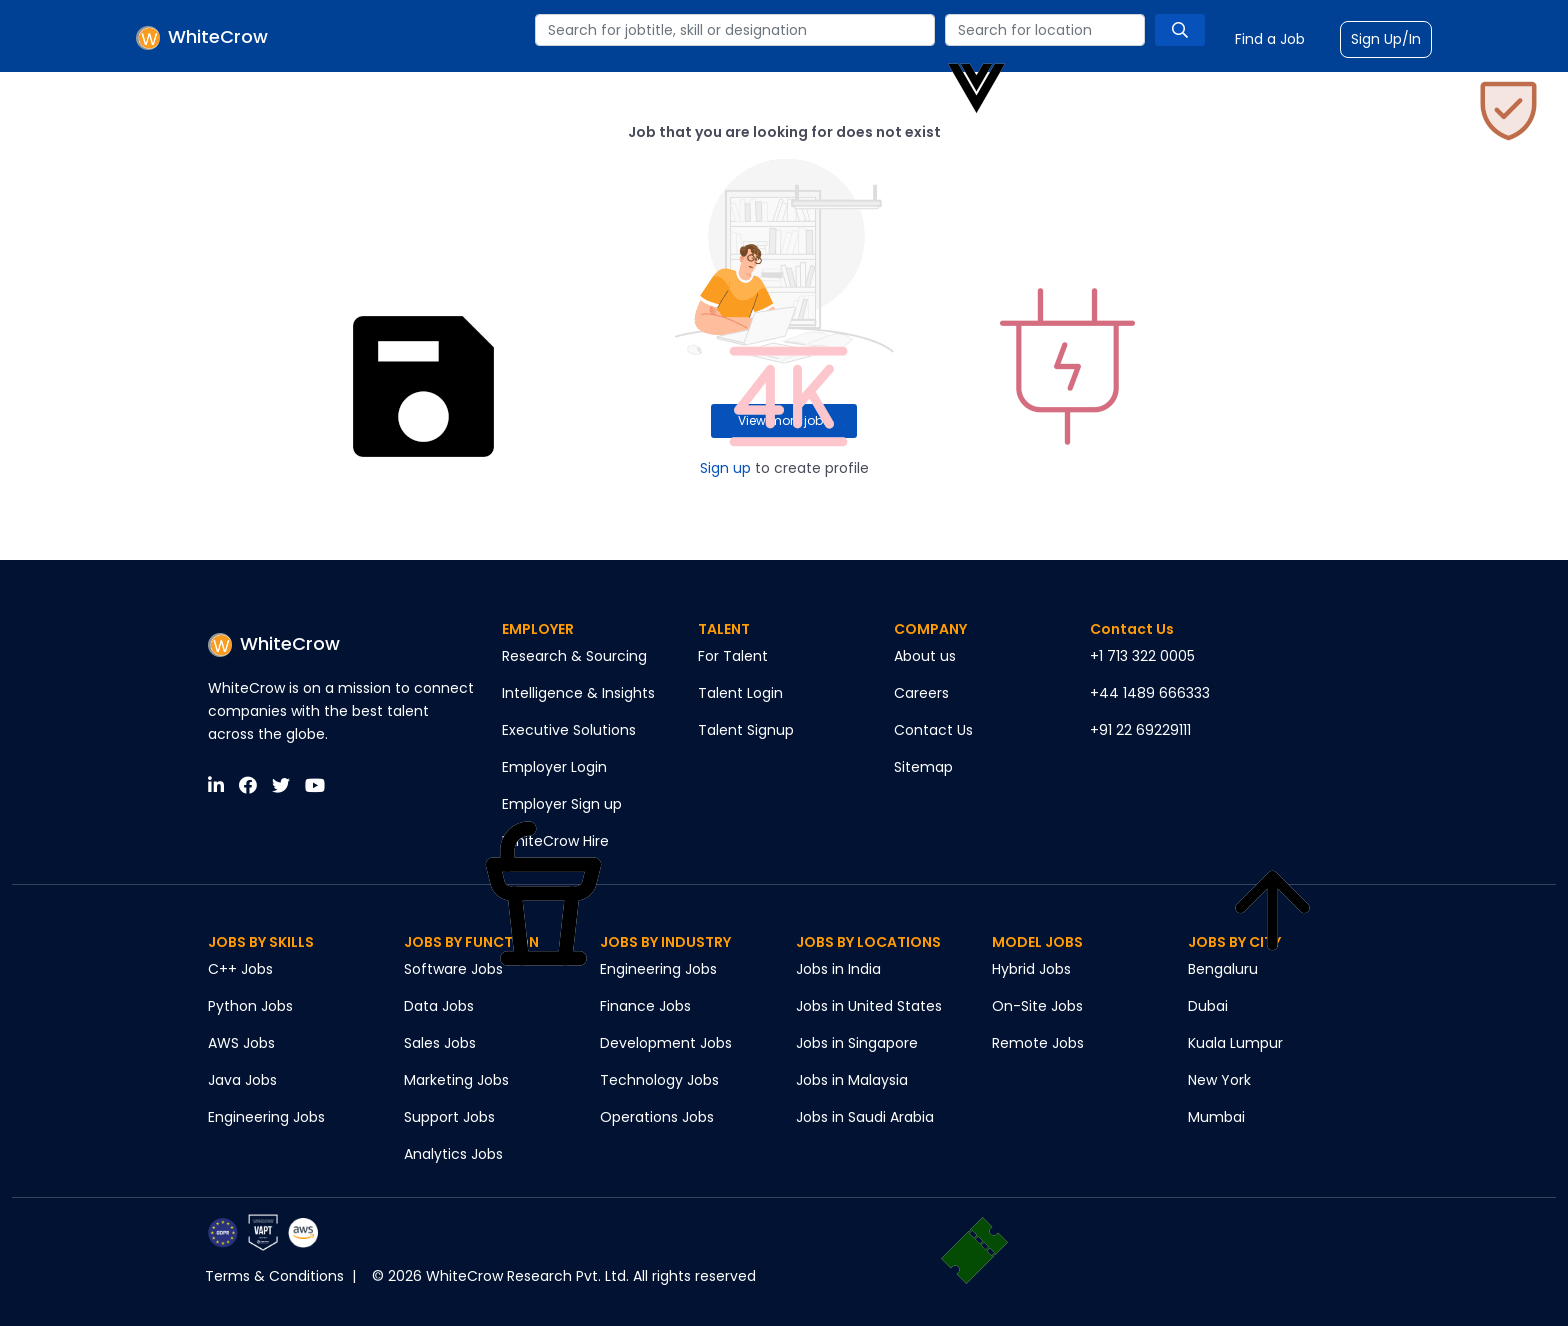 The width and height of the screenshot is (1568, 1326). What do you see at coordinates (543, 893) in the screenshot?
I see `view speaker or presentation podium` at bounding box center [543, 893].